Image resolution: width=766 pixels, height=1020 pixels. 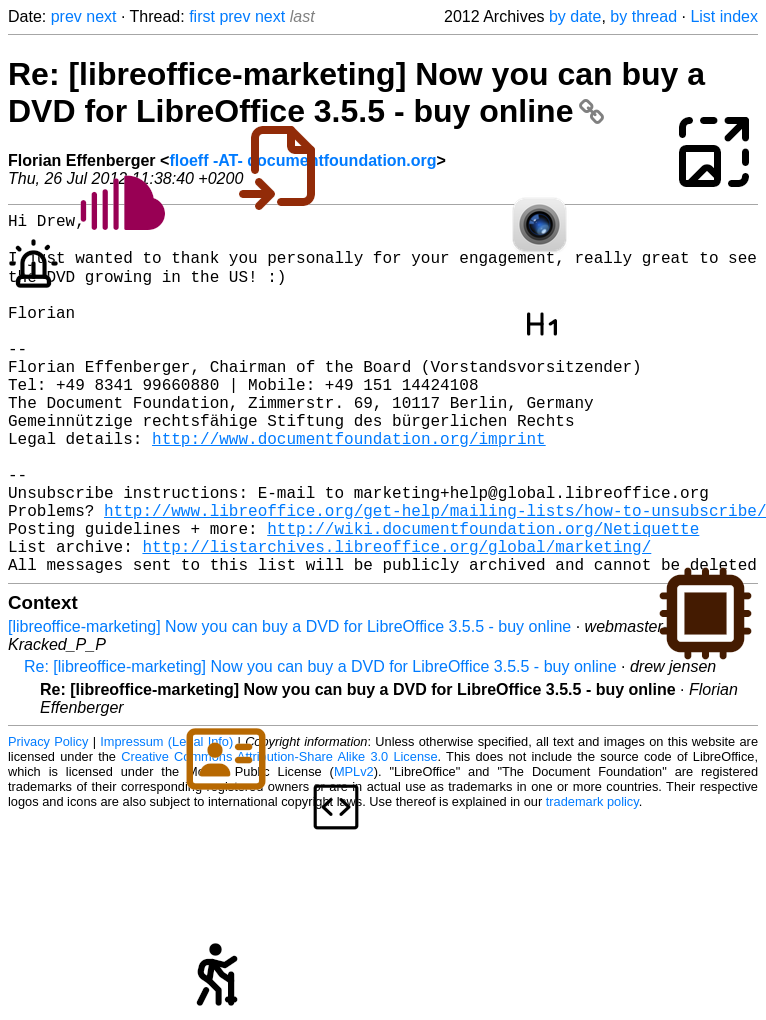 I want to click on open camera app, so click(x=539, y=224).